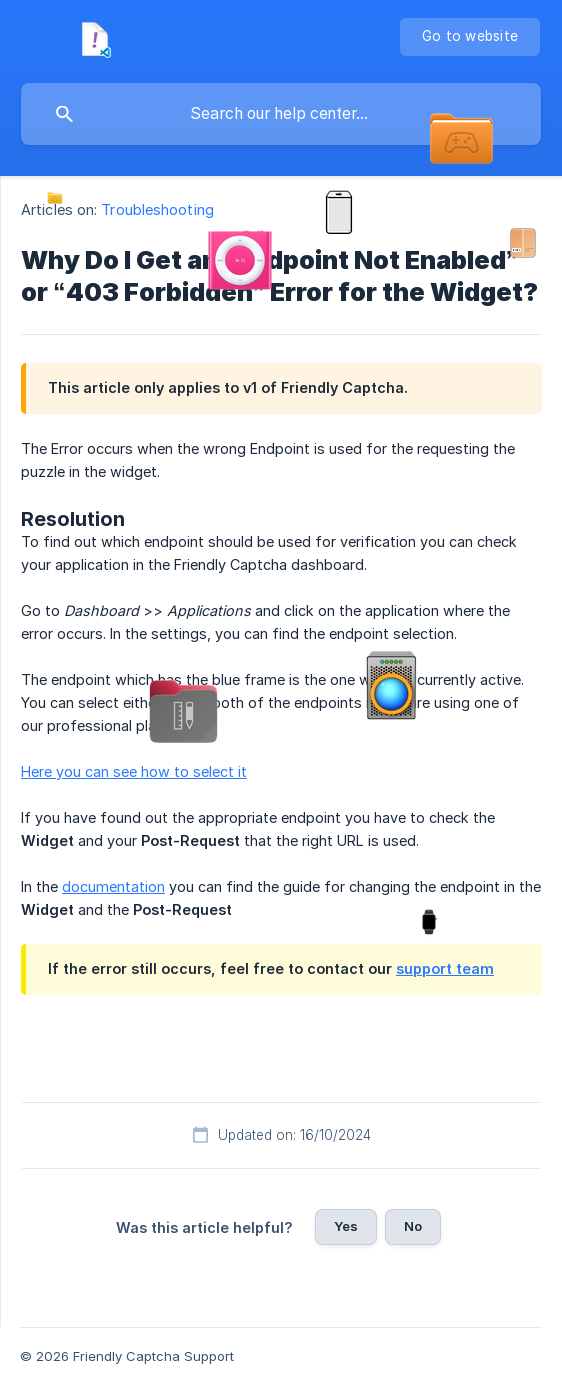  Describe the element at coordinates (240, 260) in the screenshot. I see `iPod shuffle device connected` at that location.